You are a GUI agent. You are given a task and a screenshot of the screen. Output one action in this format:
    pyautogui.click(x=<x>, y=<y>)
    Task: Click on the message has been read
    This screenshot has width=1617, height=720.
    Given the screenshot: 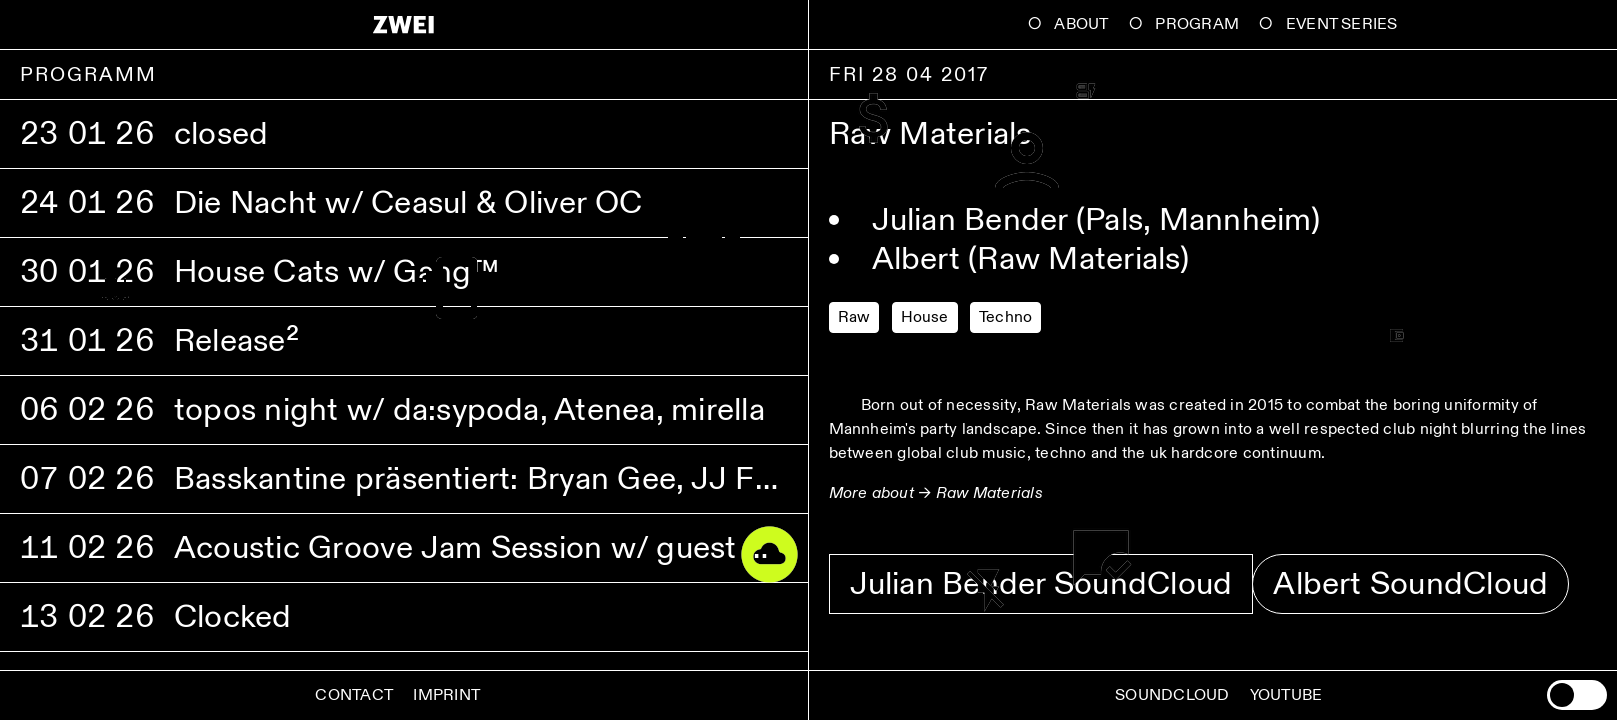 What is the action you would take?
    pyautogui.click(x=1101, y=558)
    